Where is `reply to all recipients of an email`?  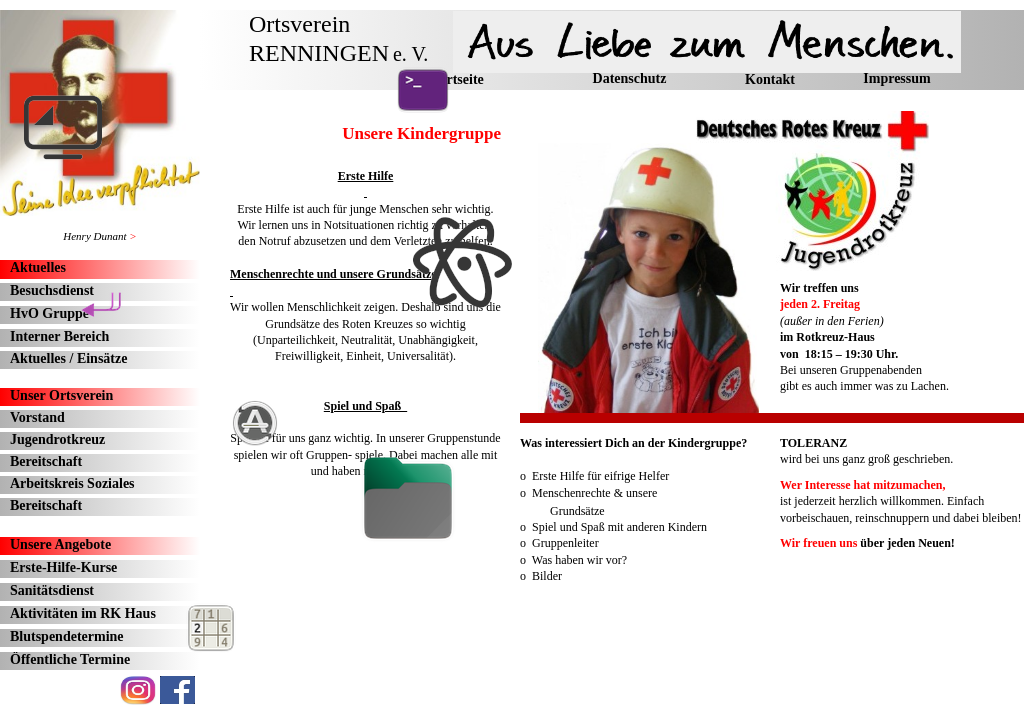
reply to all recipients of an email is located at coordinates (100, 304).